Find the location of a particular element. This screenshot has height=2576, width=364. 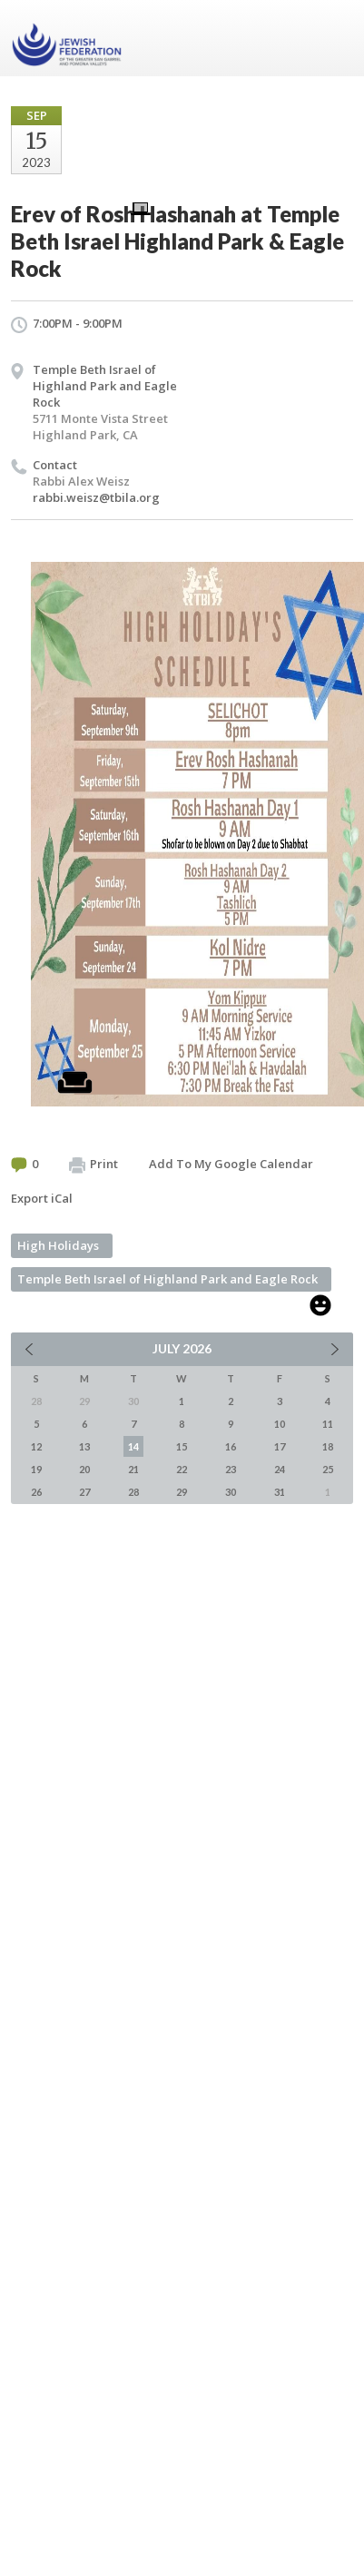

add an emoji or emoticon to your message is located at coordinates (320, 1305).